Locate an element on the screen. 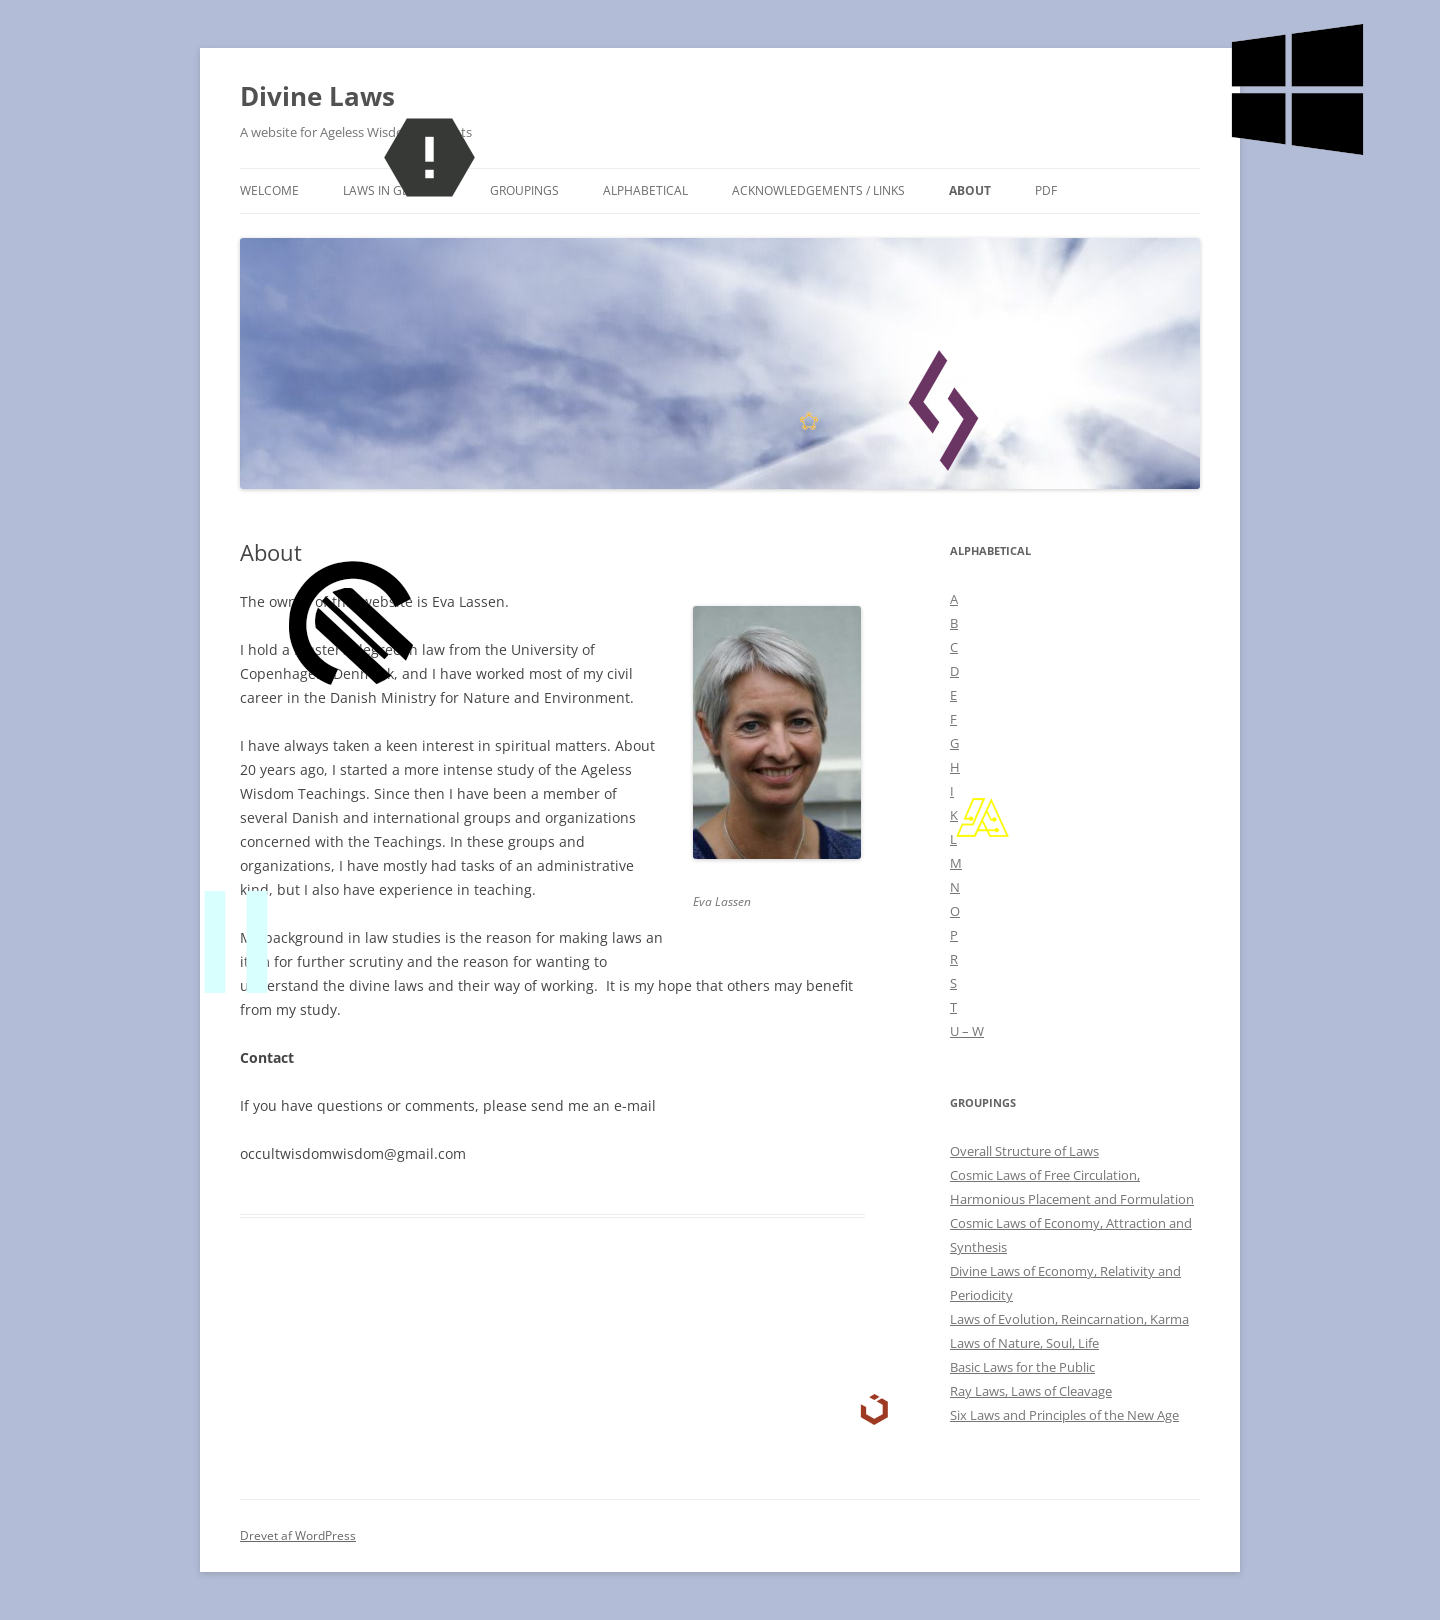 The height and width of the screenshot is (1620, 1440). fastlane app automation tool logo is located at coordinates (809, 421).